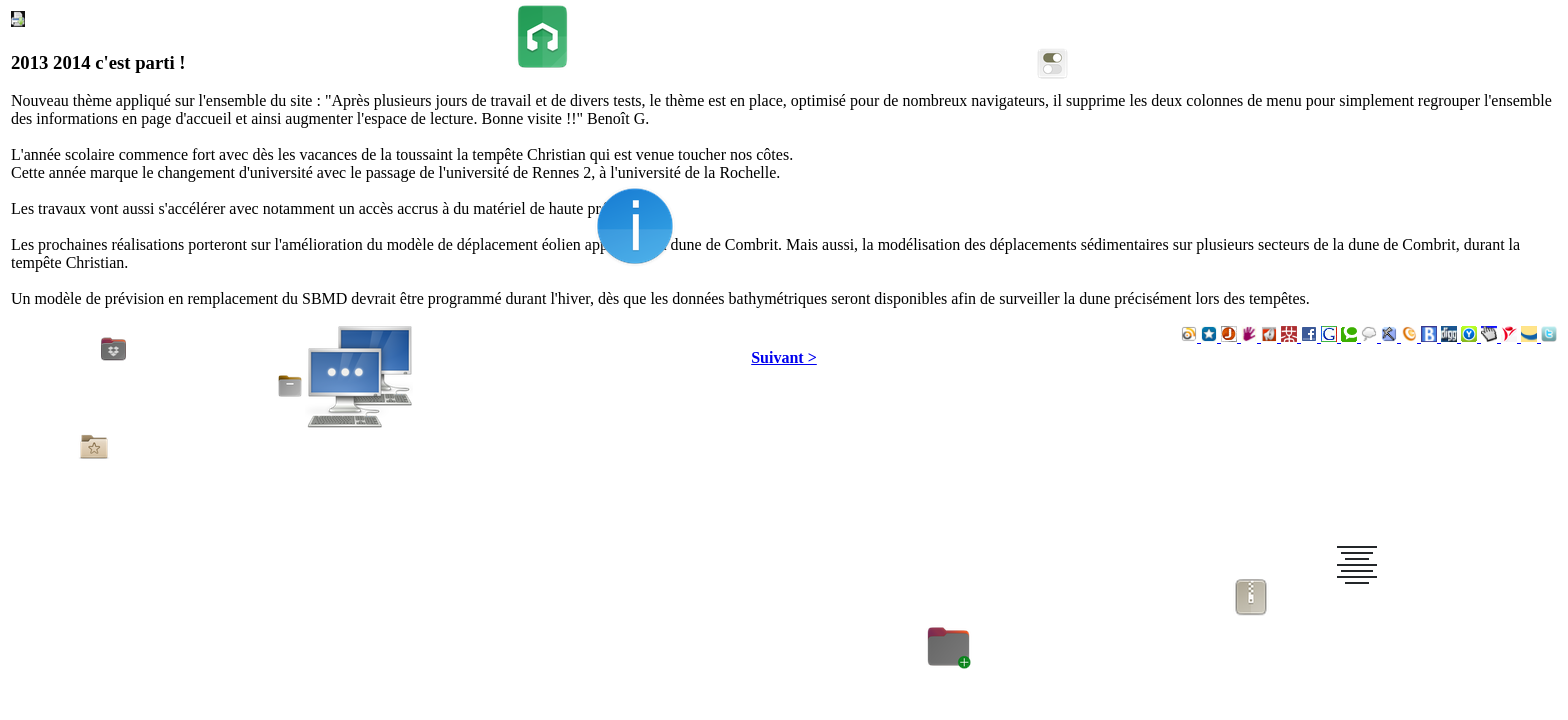 The image size is (1568, 720). Describe the element at coordinates (113, 348) in the screenshot. I see `open your dropbox folder` at that location.